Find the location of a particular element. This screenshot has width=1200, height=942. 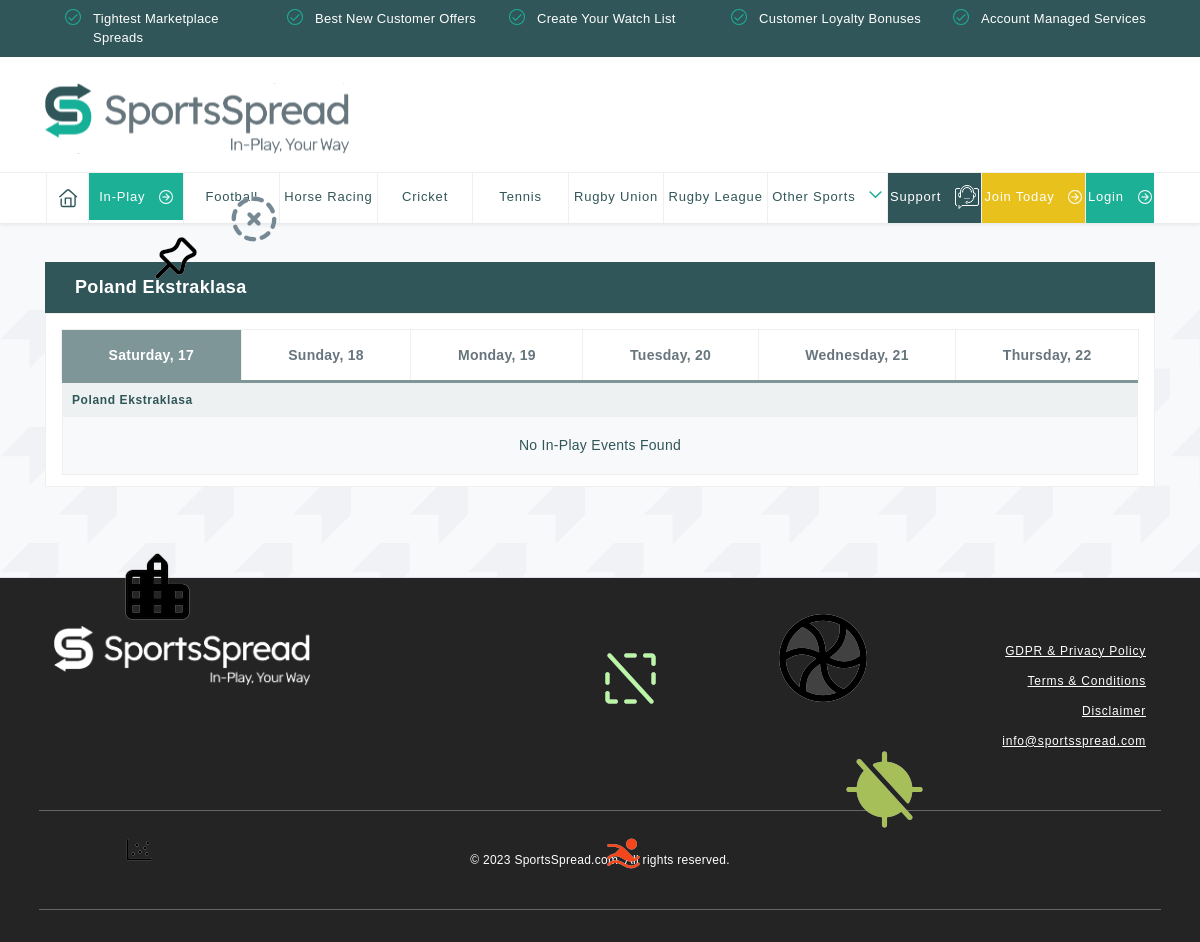

cancel a pending or in-progress action is located at coordinates (254, 219).